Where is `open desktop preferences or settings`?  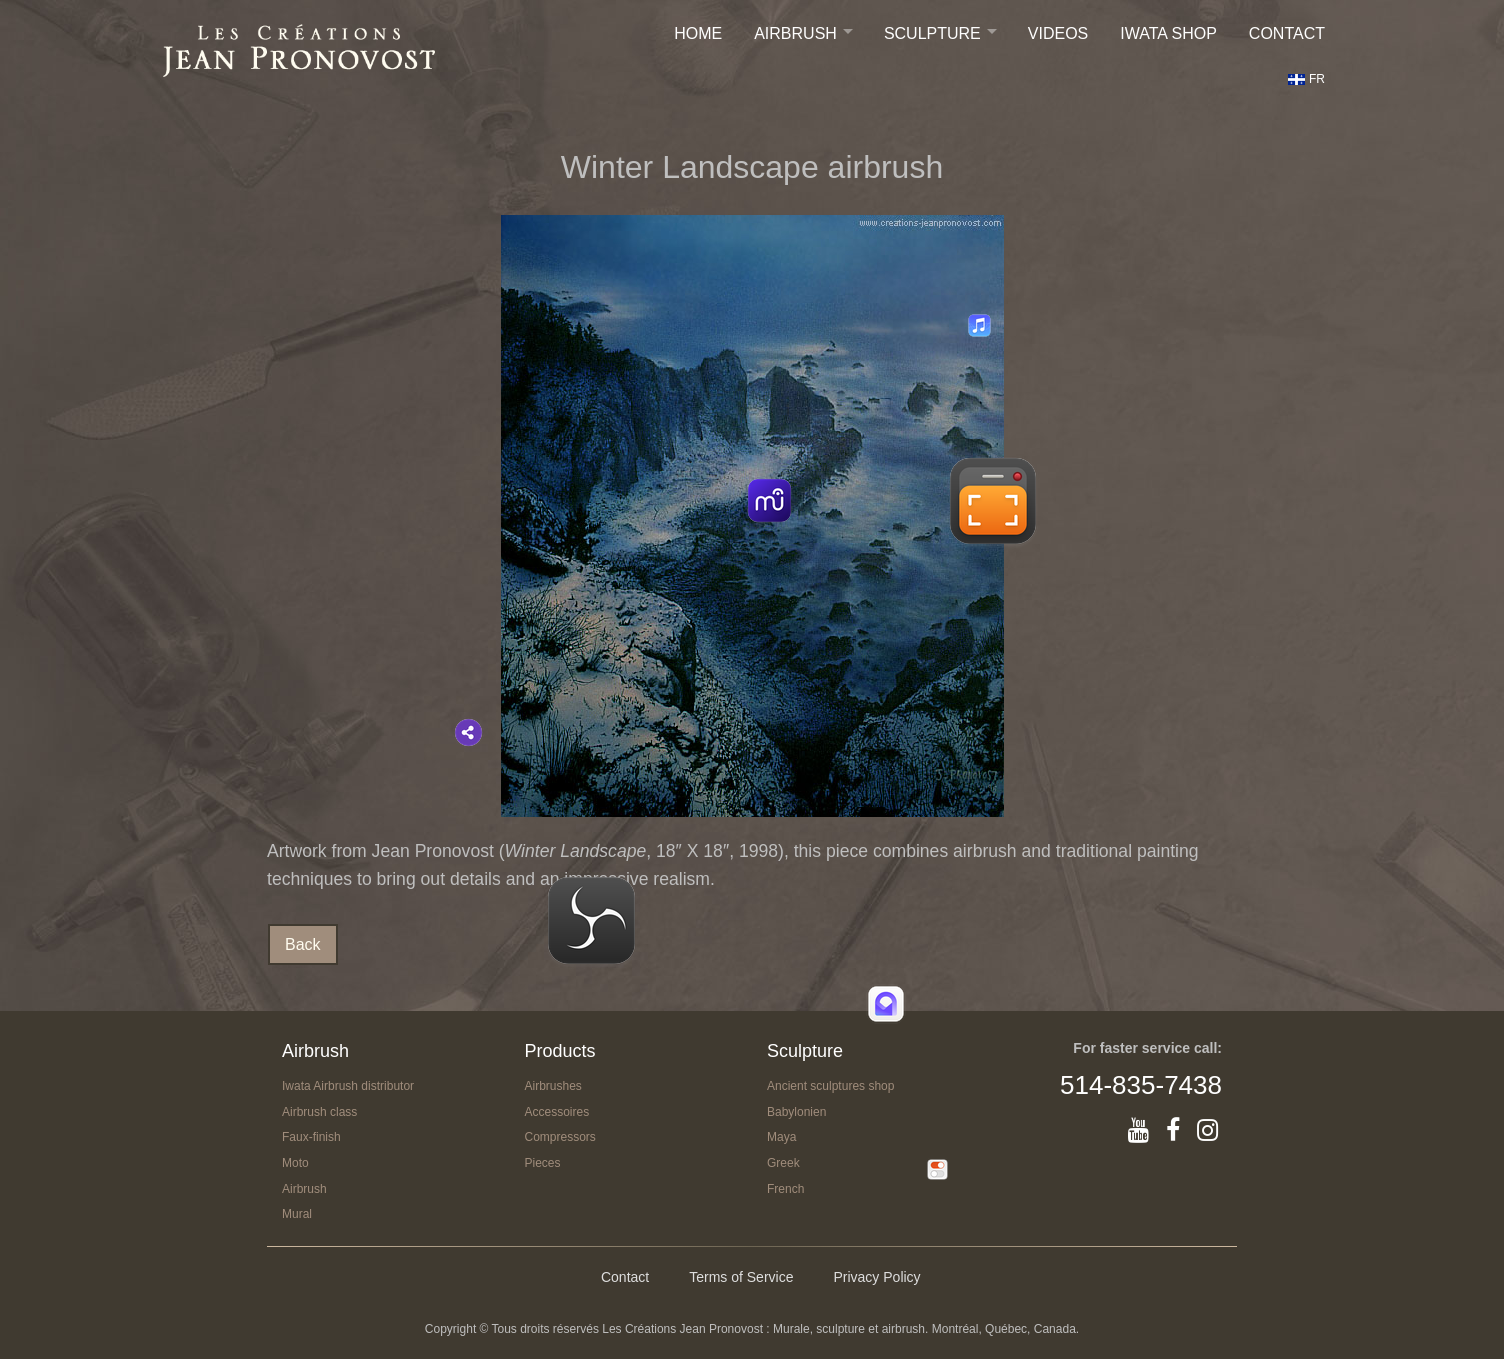
open desktop preferences or settings is located at coordinates (937, 1169).